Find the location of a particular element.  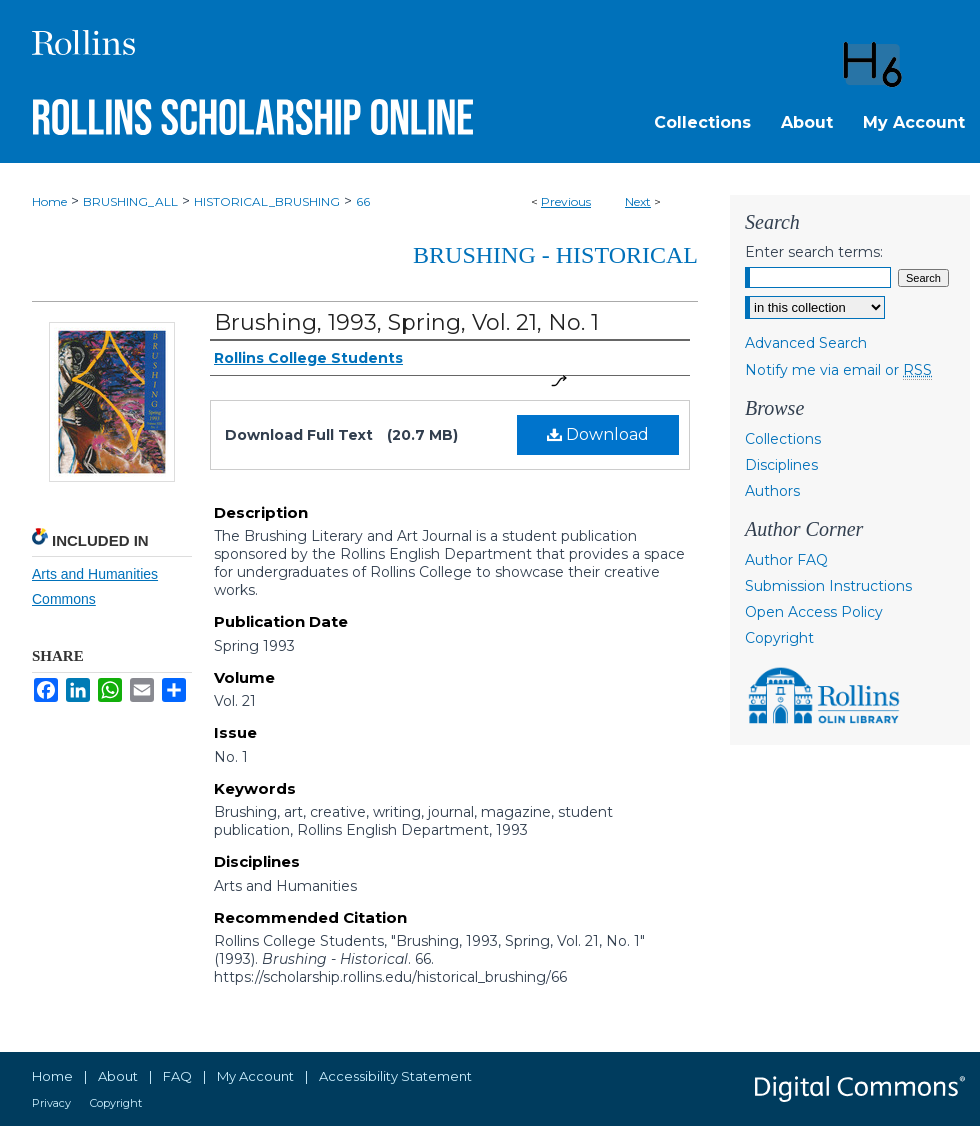

indicates upward trend or growth is located at coordinates (559, 381).